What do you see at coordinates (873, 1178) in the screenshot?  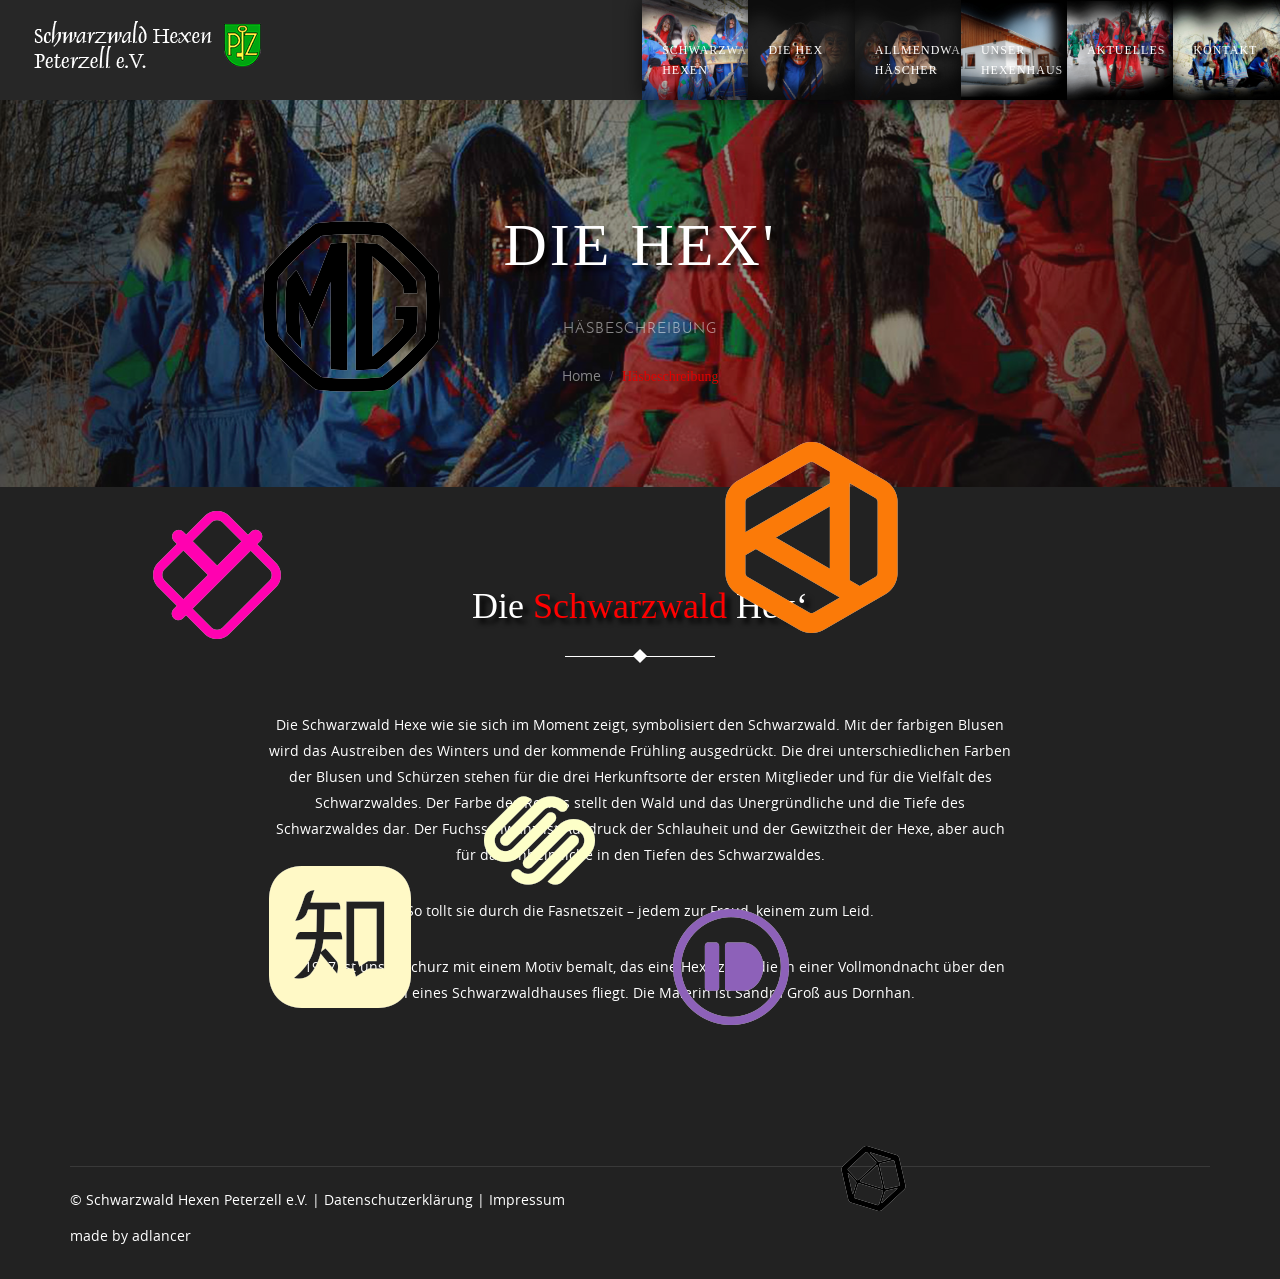 I see `influxdb time-series database logo` at bounding box center [873, 1178].